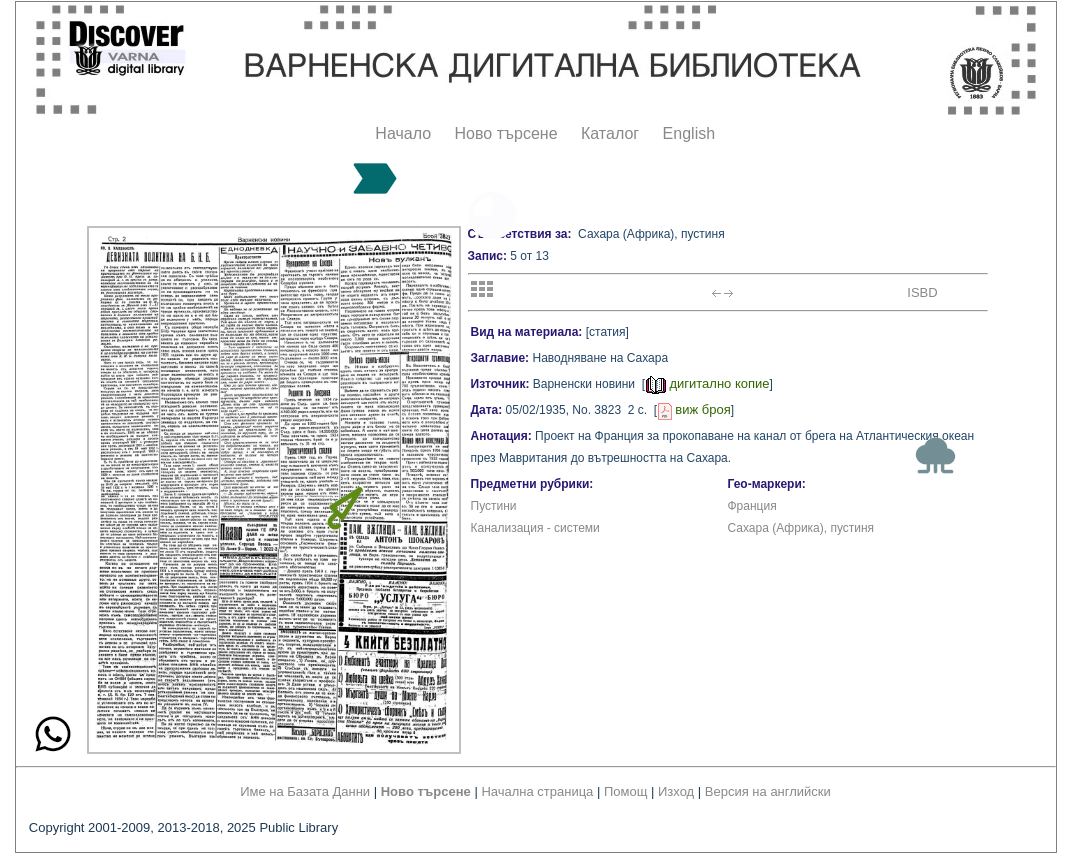  What do you see at coordinates (53, 734) in the screenshot?
I see `open WhatsApp messaging app` at bounding box center [53, 734].